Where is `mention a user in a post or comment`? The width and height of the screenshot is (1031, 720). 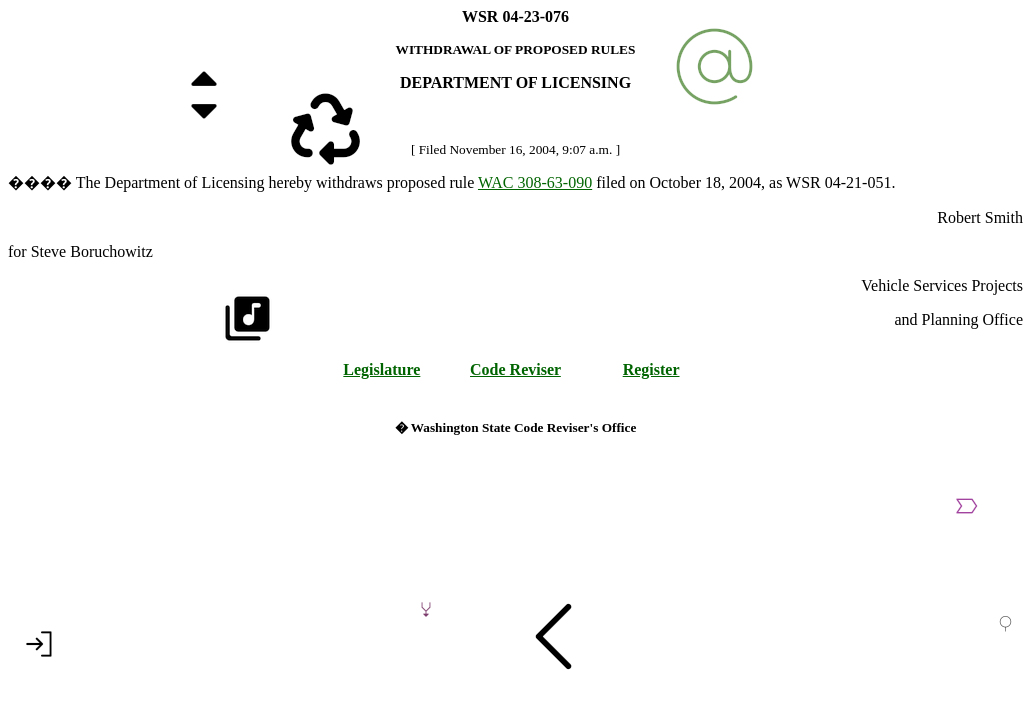 mention a user in a post or comment is located at coordinates (714, 66).